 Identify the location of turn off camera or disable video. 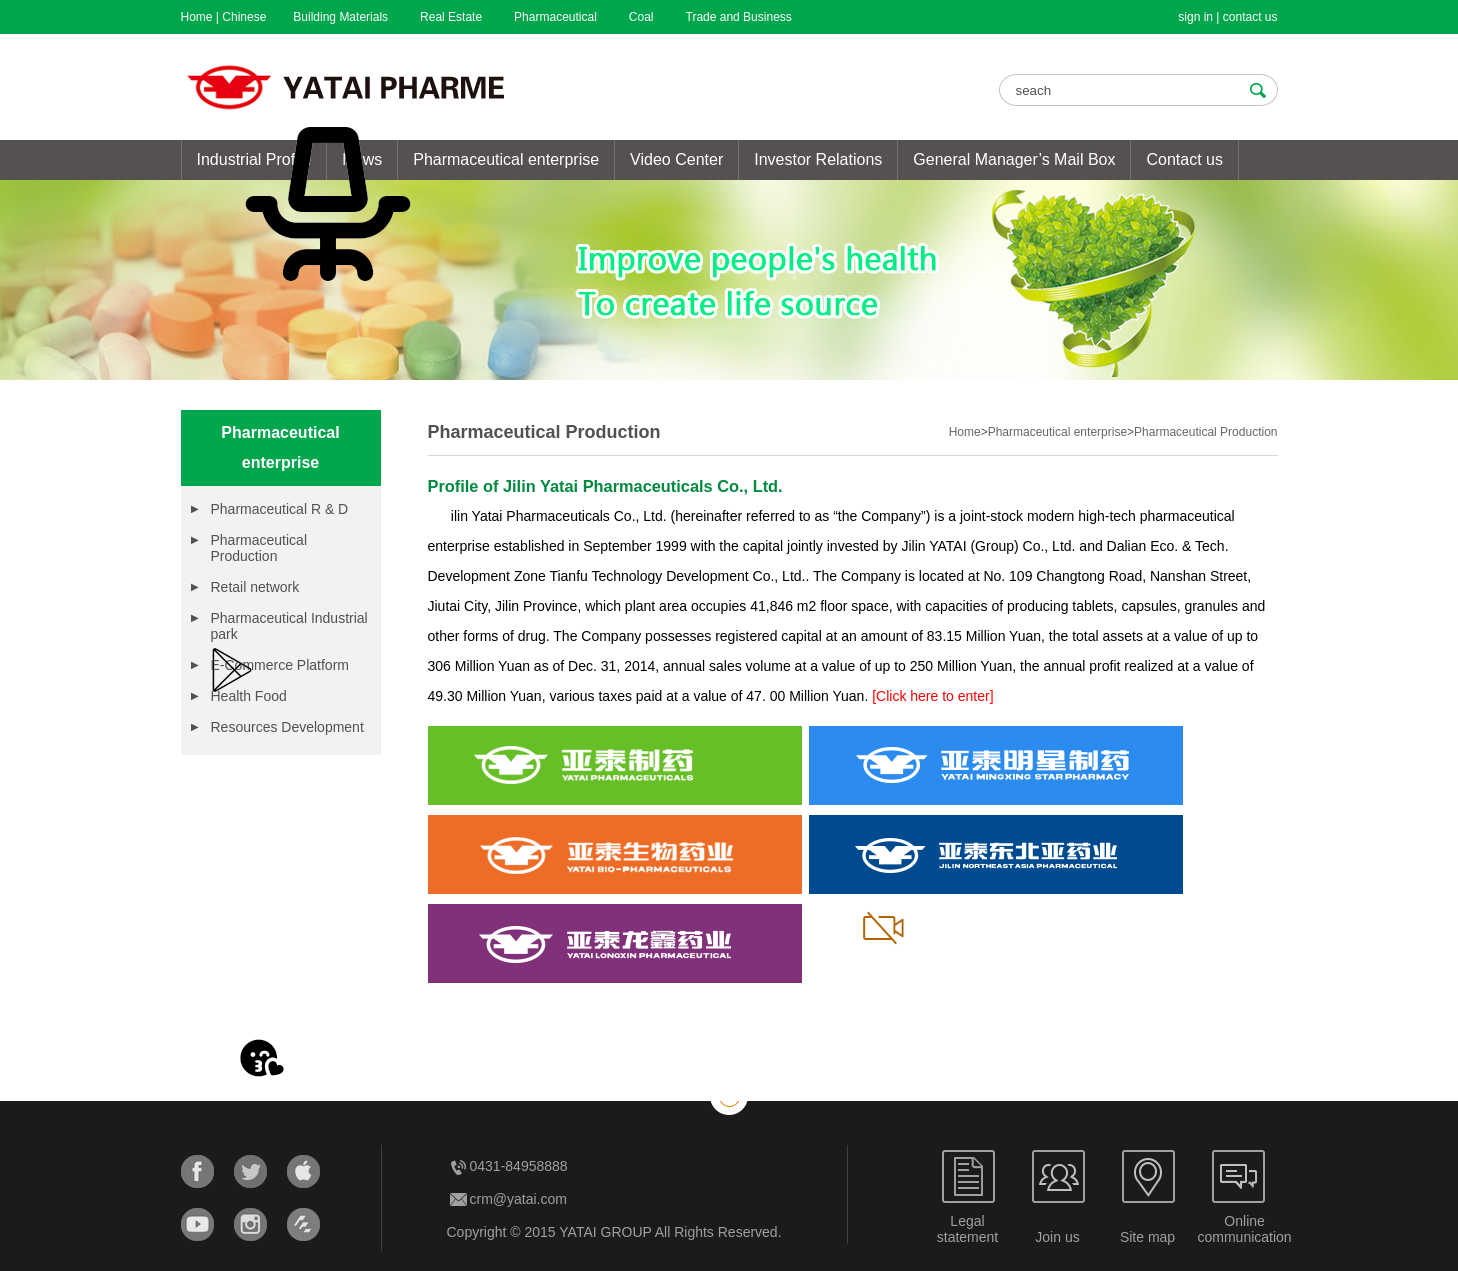
(882, 928).